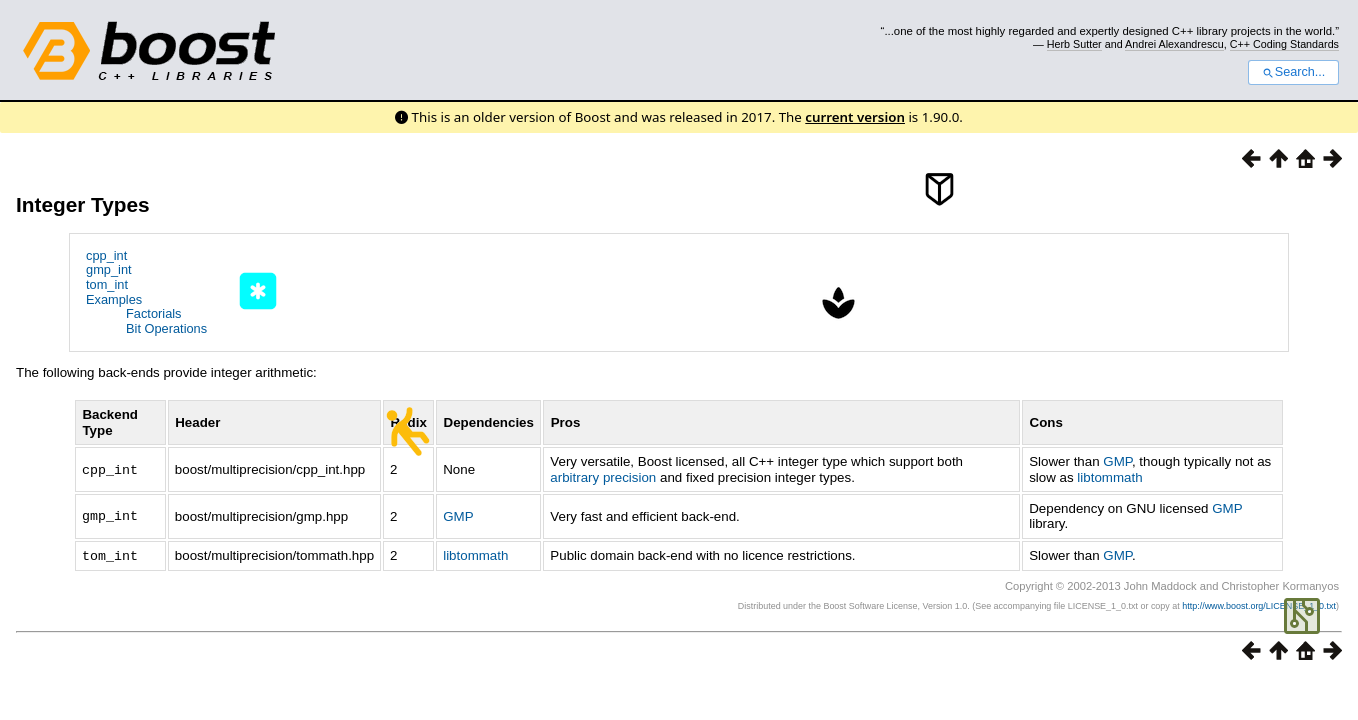 The image size is (1358, 720). I want to click on access spa or wellness features, so click(838, 302).